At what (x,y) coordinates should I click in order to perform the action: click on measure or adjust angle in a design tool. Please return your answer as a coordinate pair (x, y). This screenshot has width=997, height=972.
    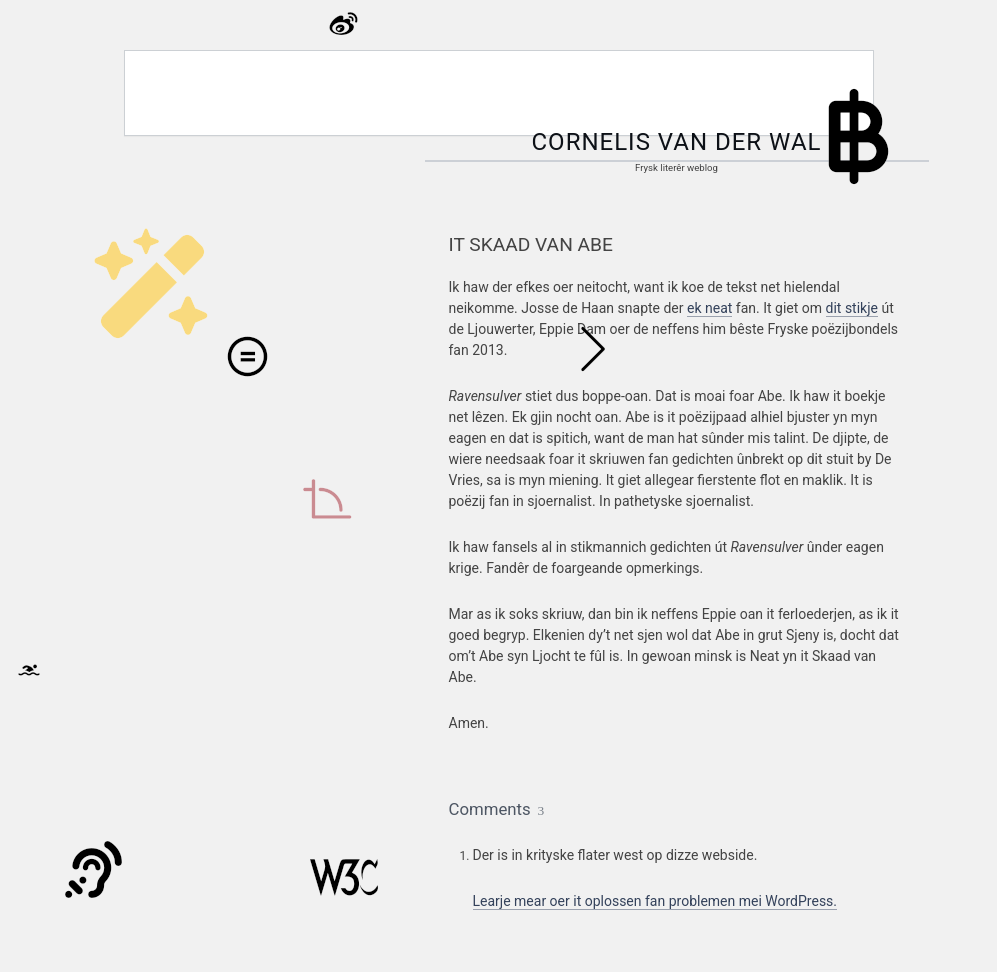
    Looking at the image, I should click on (325, 501).